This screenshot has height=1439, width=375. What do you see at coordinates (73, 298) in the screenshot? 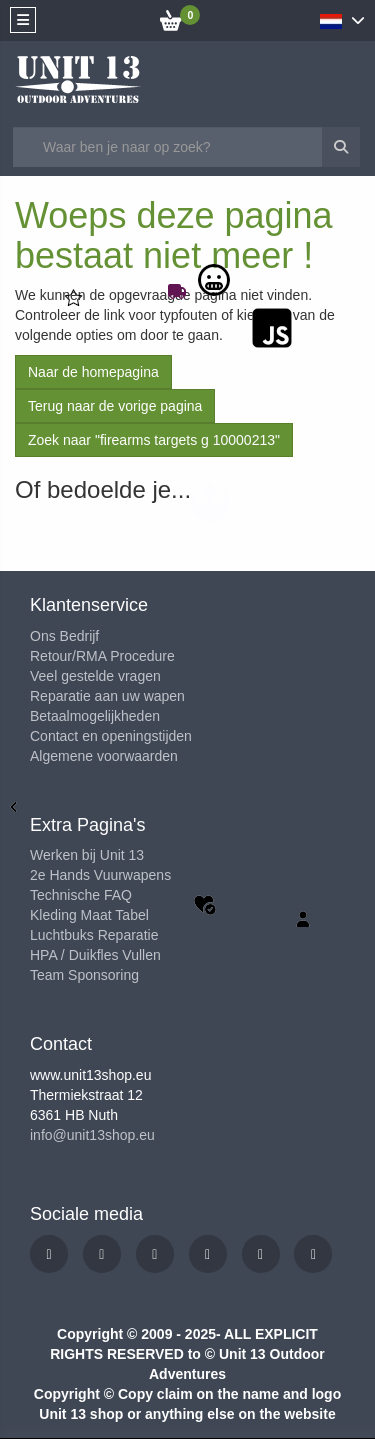
I see `add item to favorites` at bounding box center [73, 298].